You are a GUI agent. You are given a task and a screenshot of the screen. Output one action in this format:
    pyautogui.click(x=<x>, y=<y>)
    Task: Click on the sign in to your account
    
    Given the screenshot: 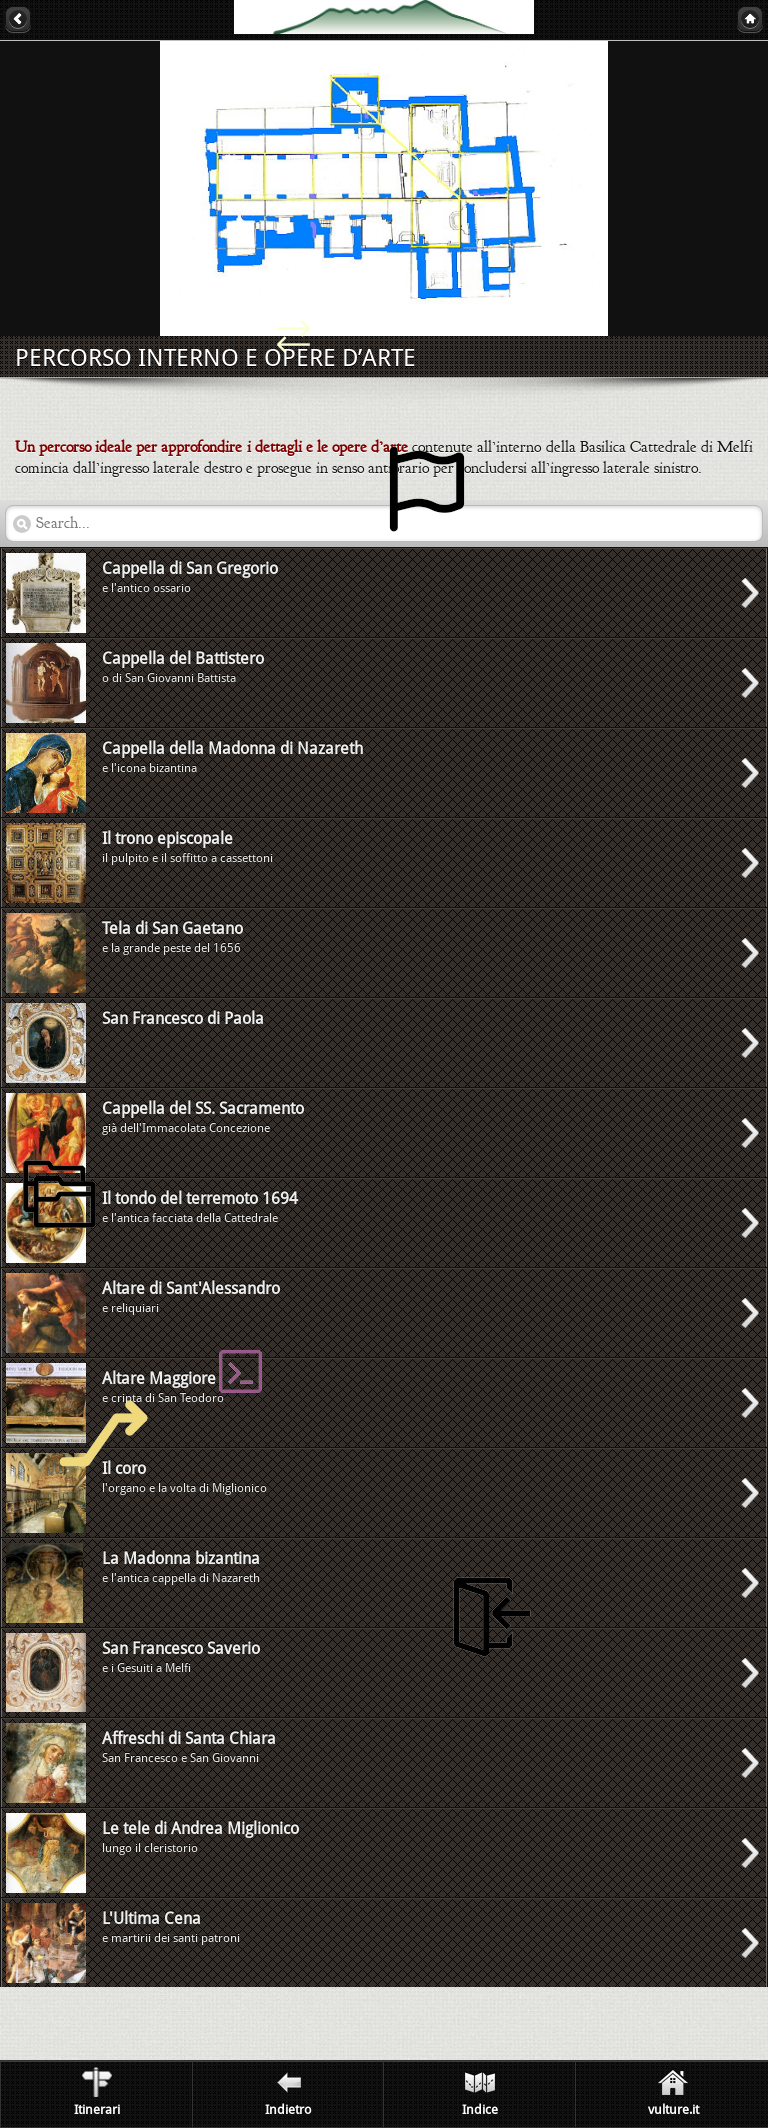 What is the action you would take?
    pyautogui.click(x=489, y=1613)
    